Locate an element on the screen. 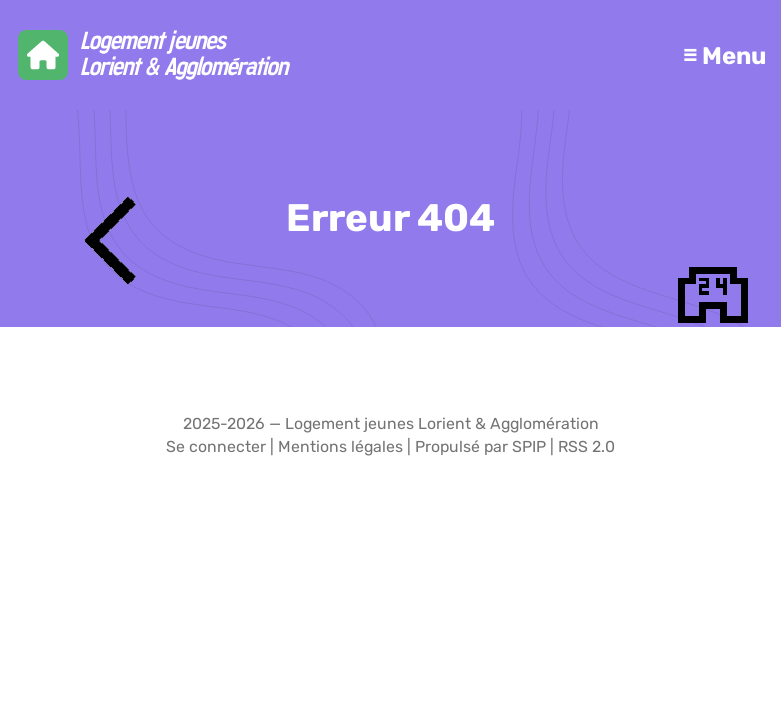 The width and height of the screenshot is (781, 720). go back to the previous screen is located at coordinates (111, 240).